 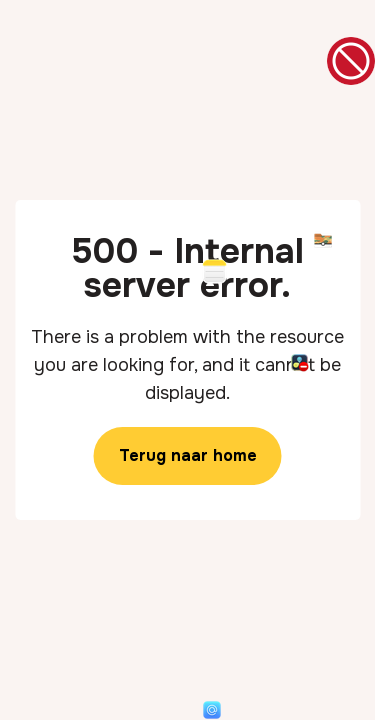 What do you see at coordinates (299, 362) in the screenshot?
I see `uninstall DaVinci Resolve application` at bounding box center [299, 362].